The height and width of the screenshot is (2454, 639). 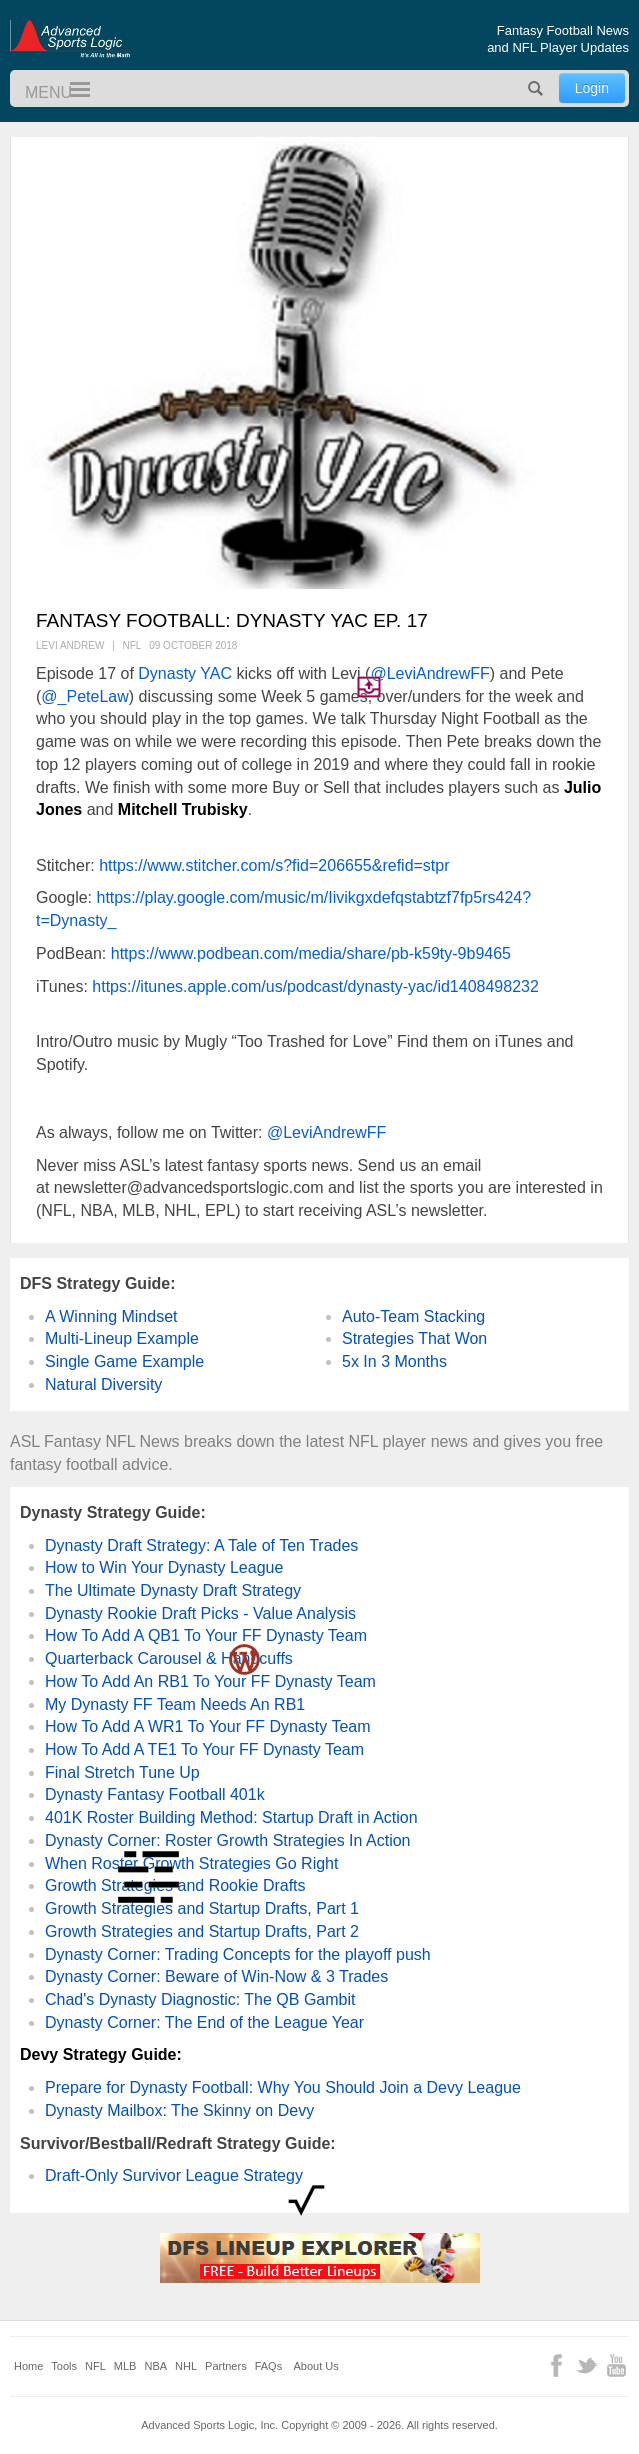 What do you see at coordinates (369, 687) in the screenshot?
I see `export or share content` at bounding box center [369, 687].